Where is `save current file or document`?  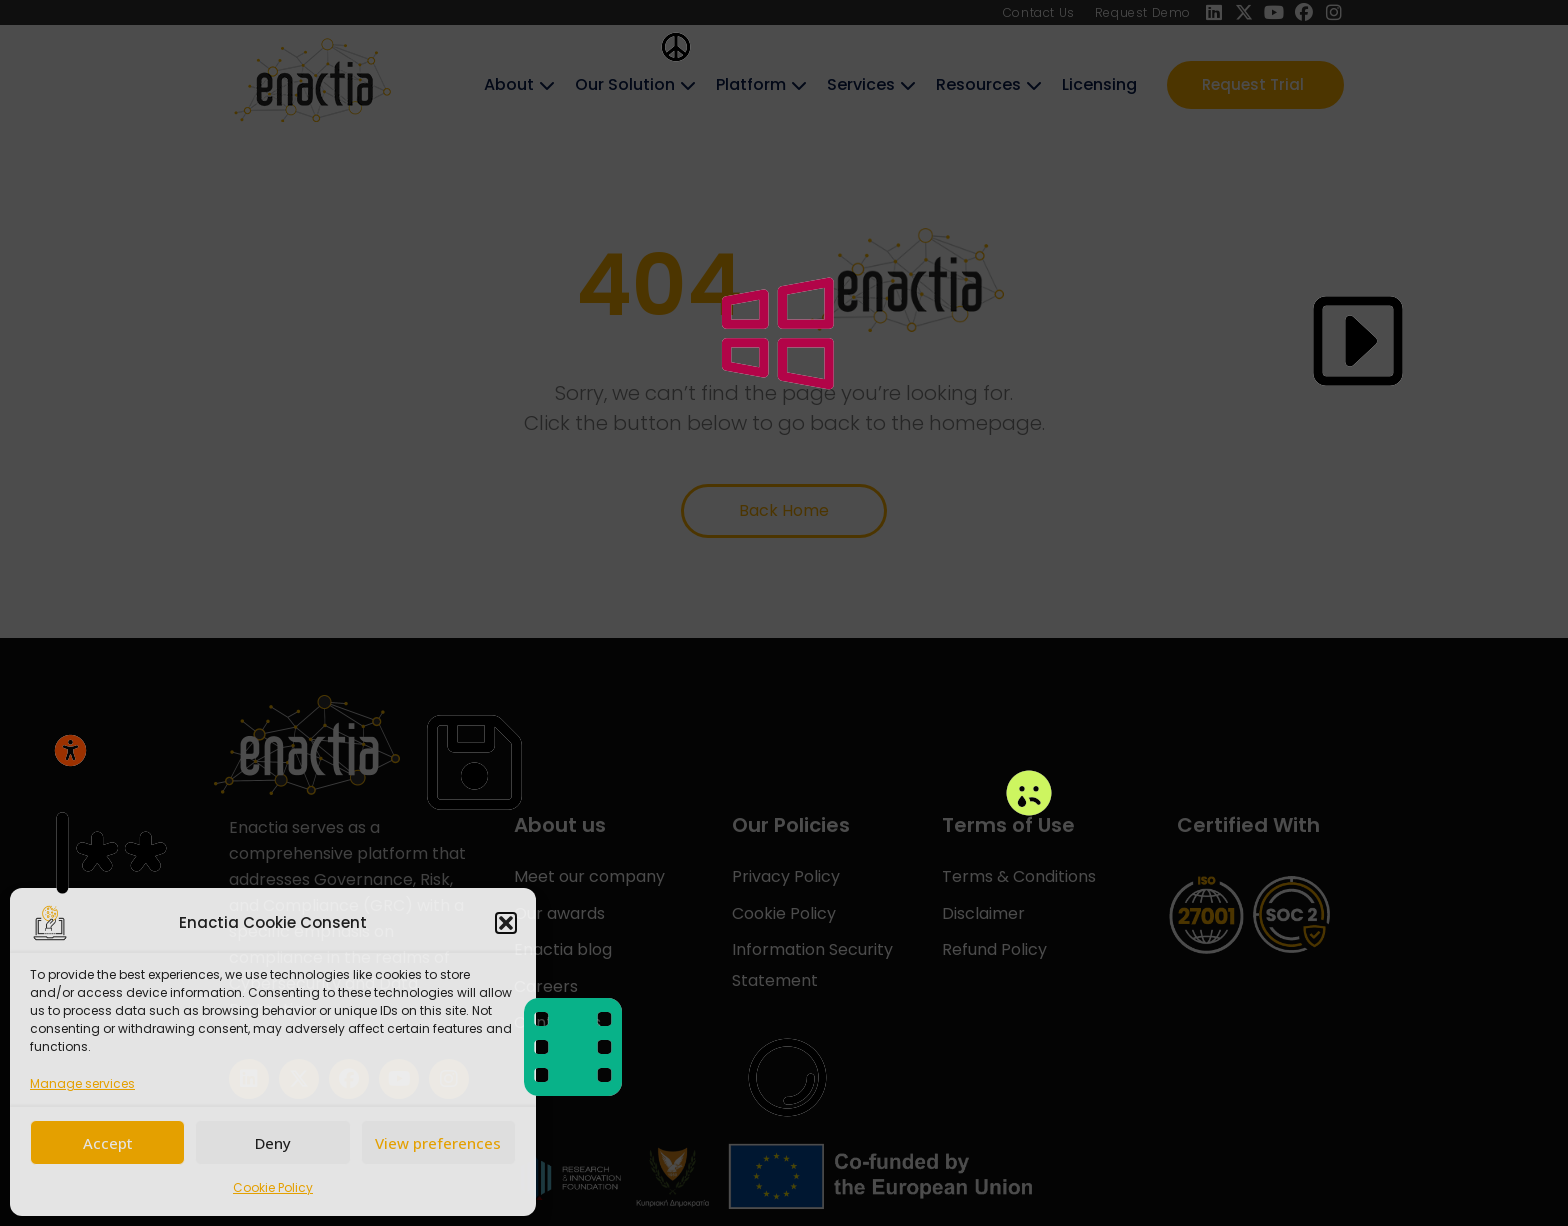
save current file or document is located at coordinates (474, 762).